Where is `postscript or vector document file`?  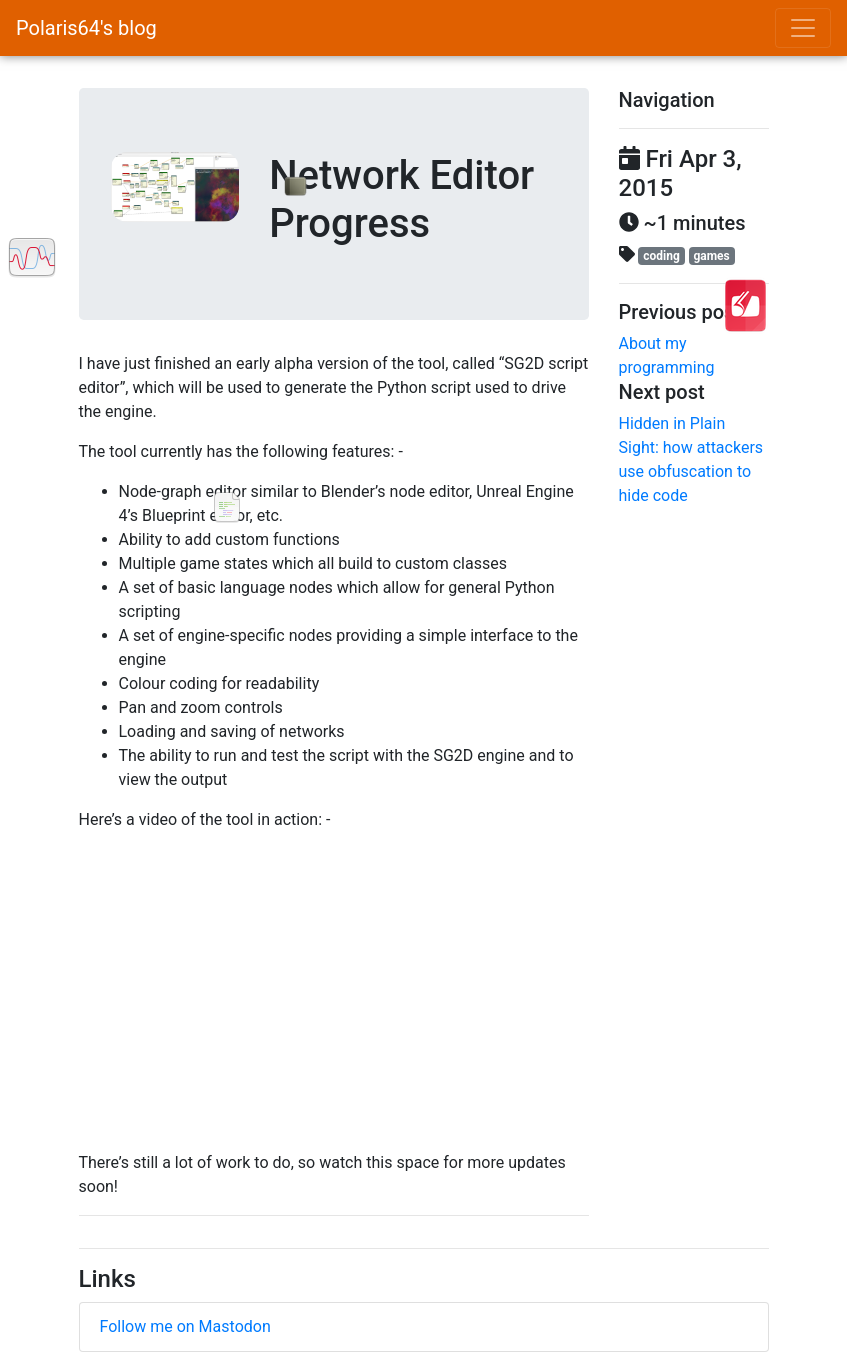 postscript or vector document file is located at coordinates (745, 305).